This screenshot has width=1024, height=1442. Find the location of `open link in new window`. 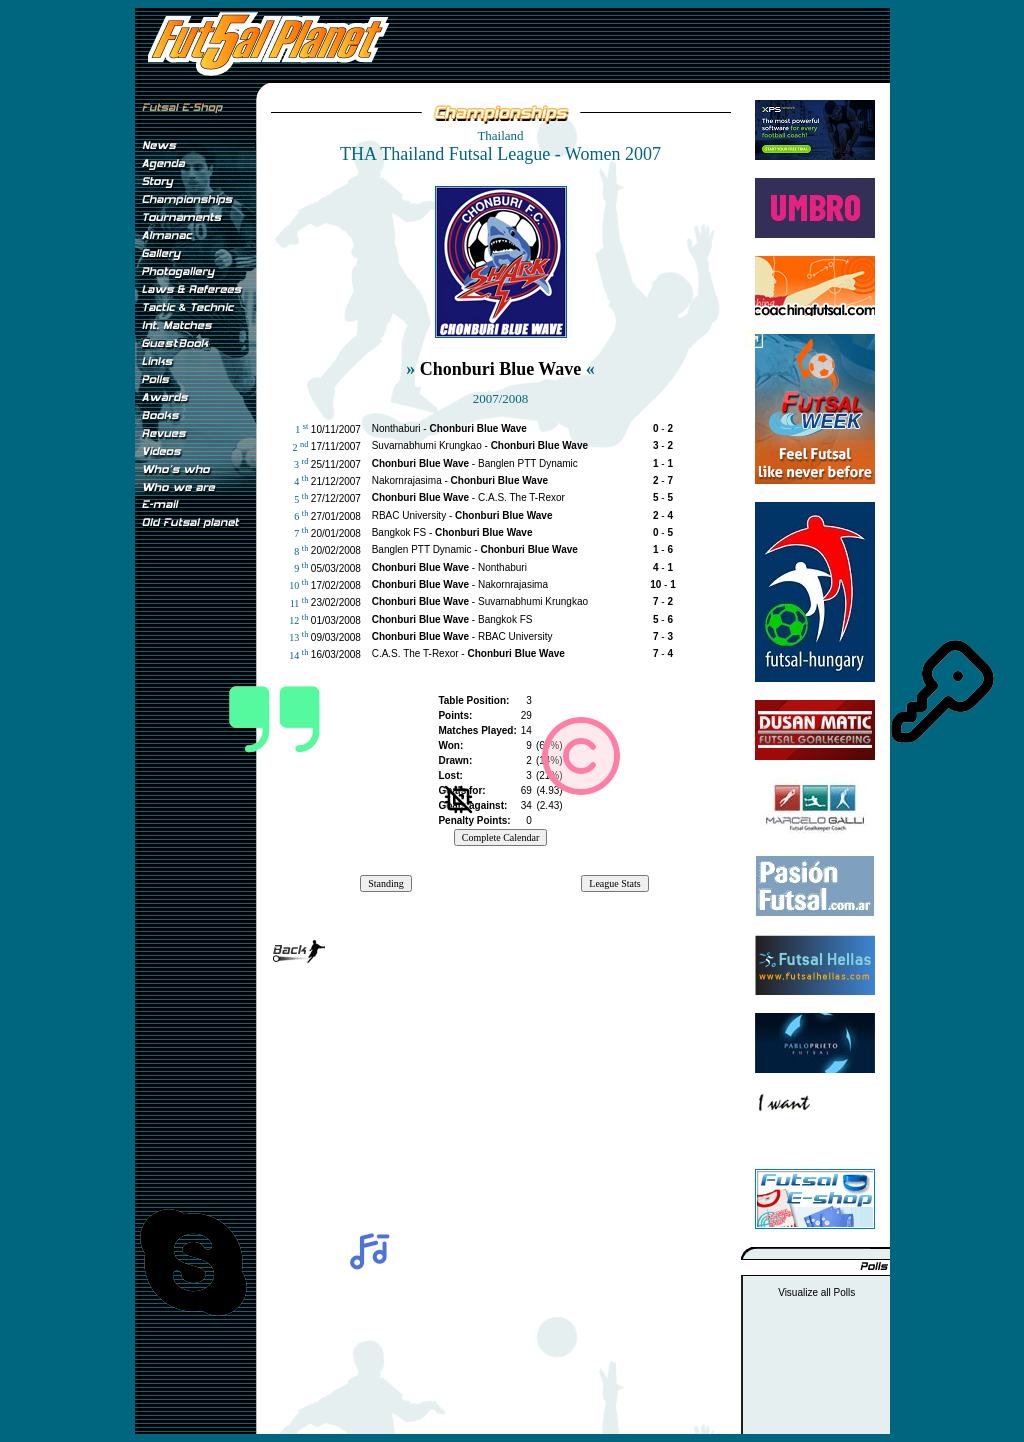

open link in new window is located at coordinates (754, 339).